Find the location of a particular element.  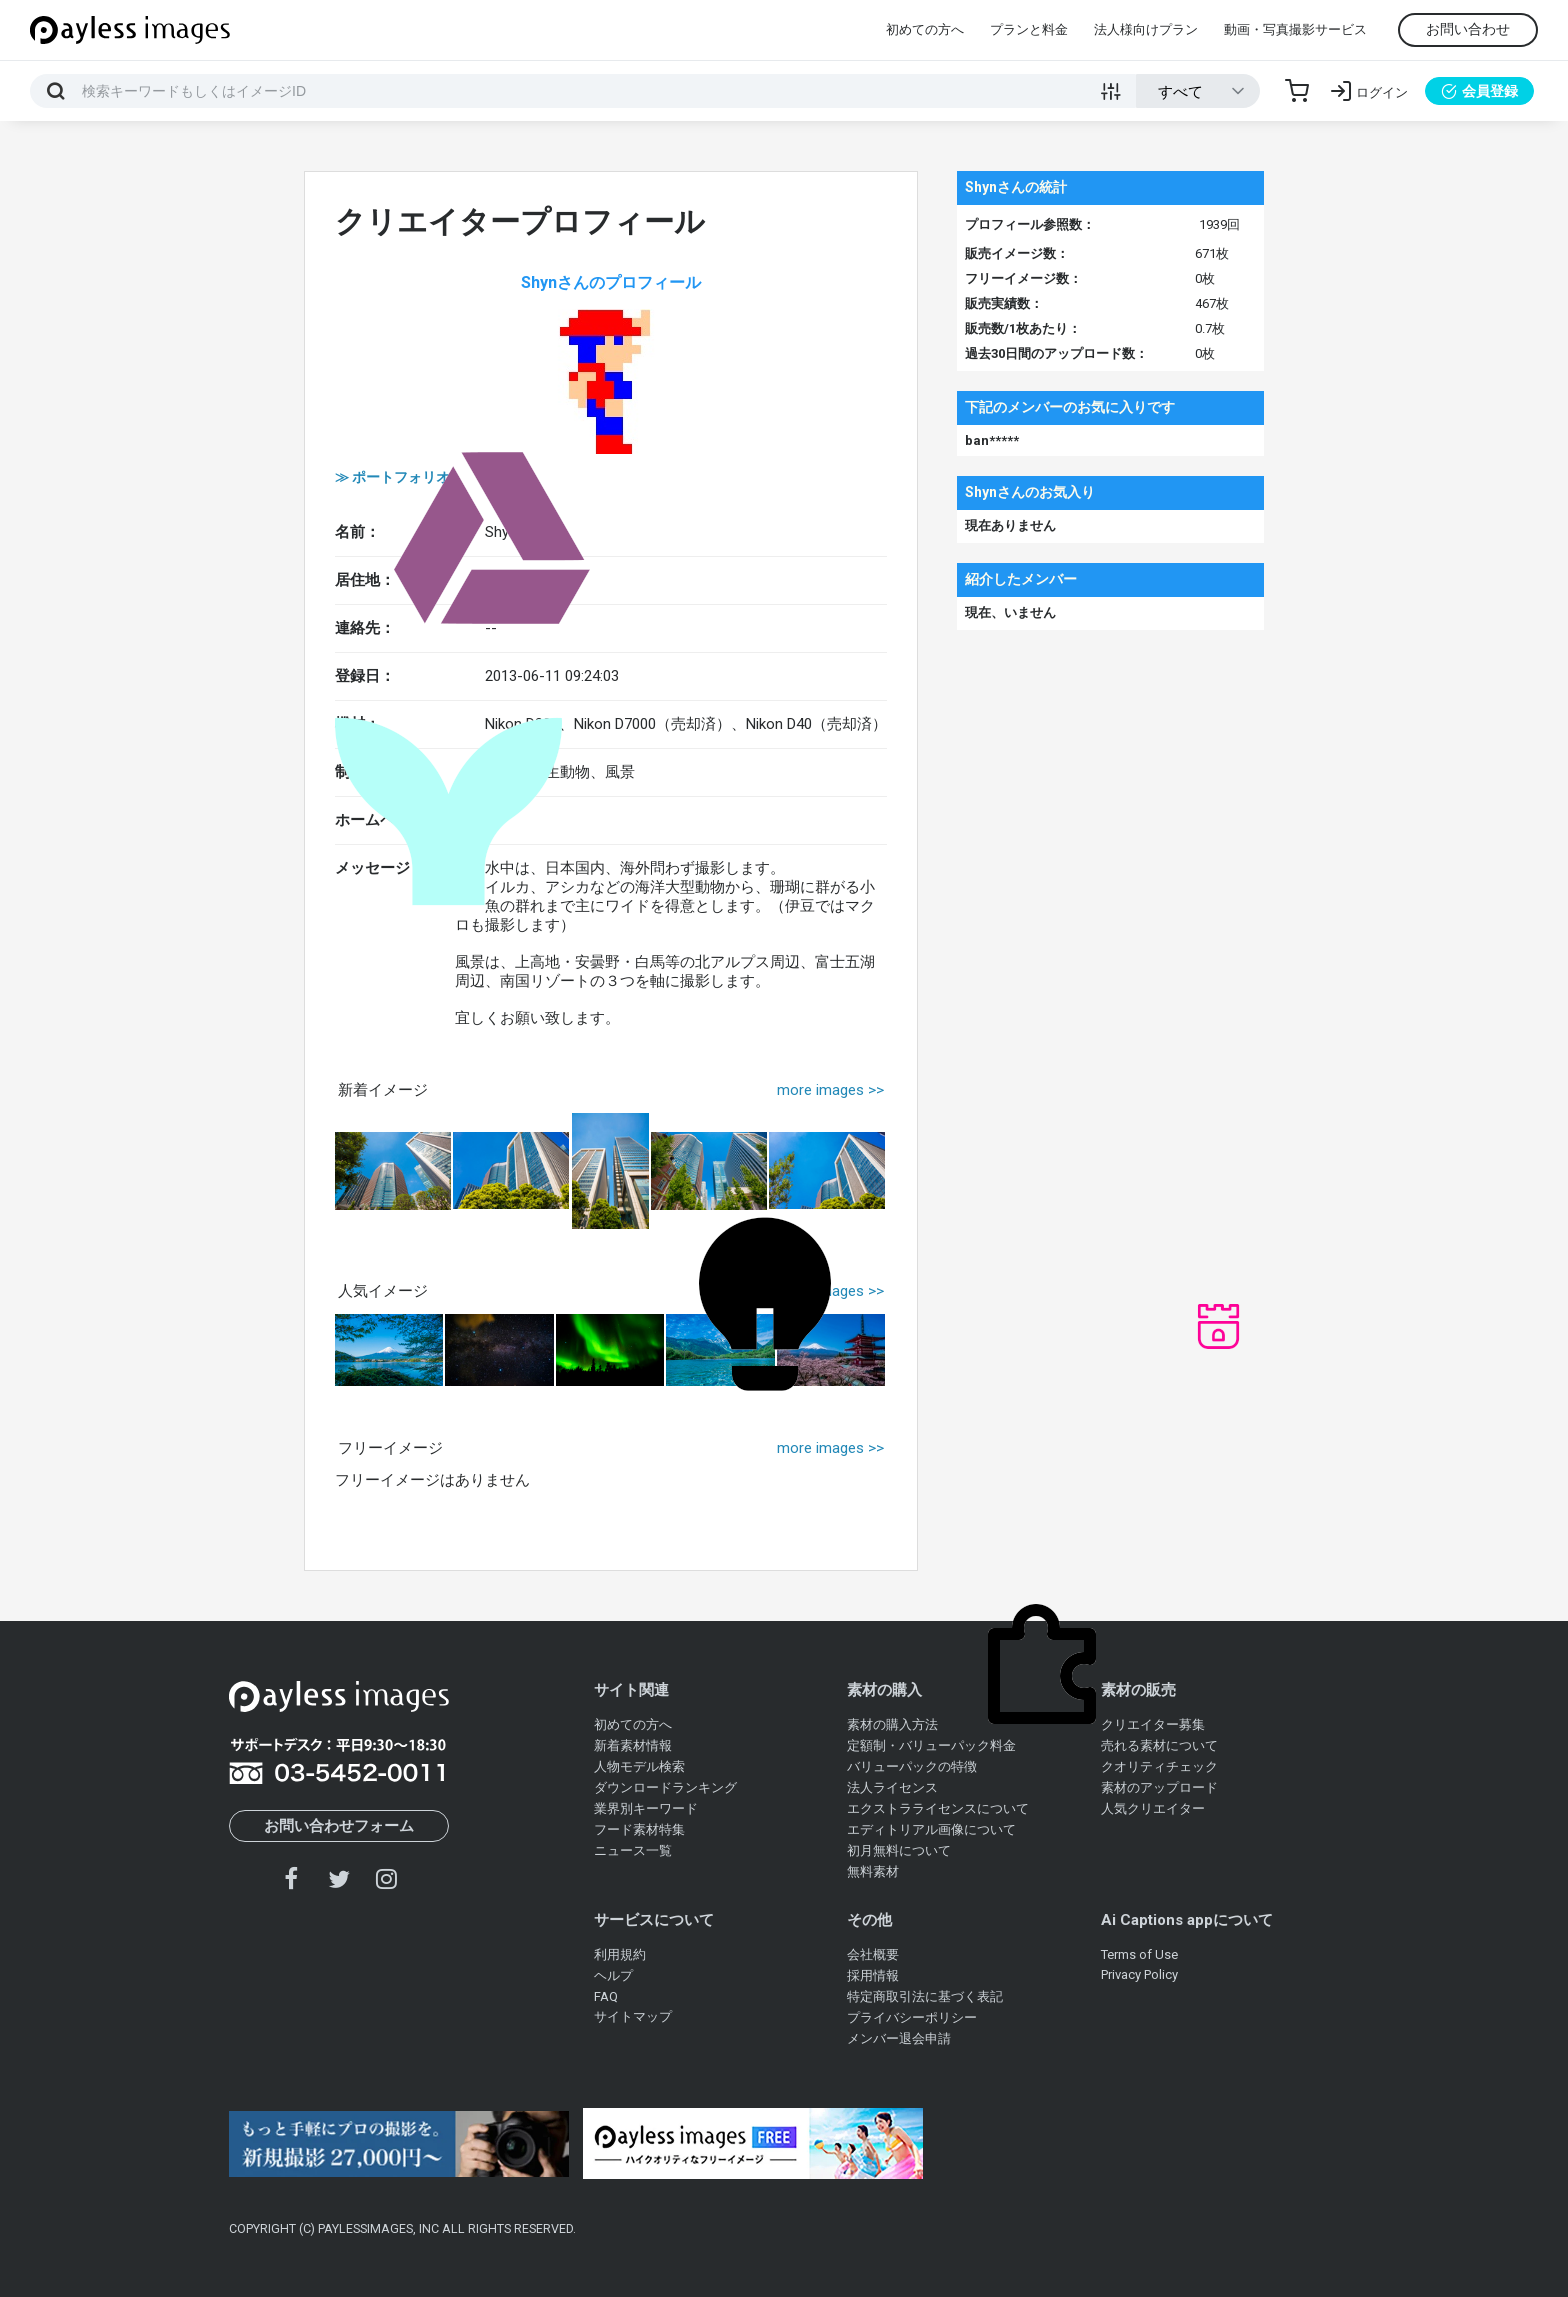

access tips or helpful suggestions is located at coordinates (765, 1300).